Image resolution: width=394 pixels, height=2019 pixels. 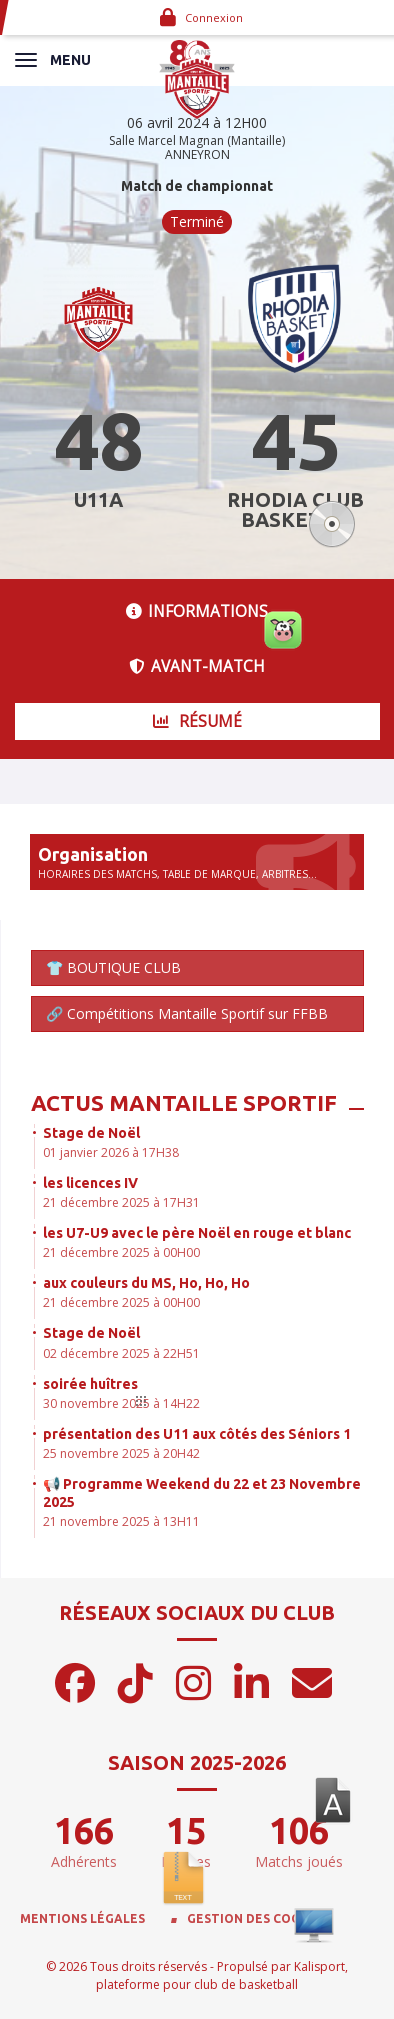 I want to click on compressed archive file type indicator, so click(x=183, y=1878).